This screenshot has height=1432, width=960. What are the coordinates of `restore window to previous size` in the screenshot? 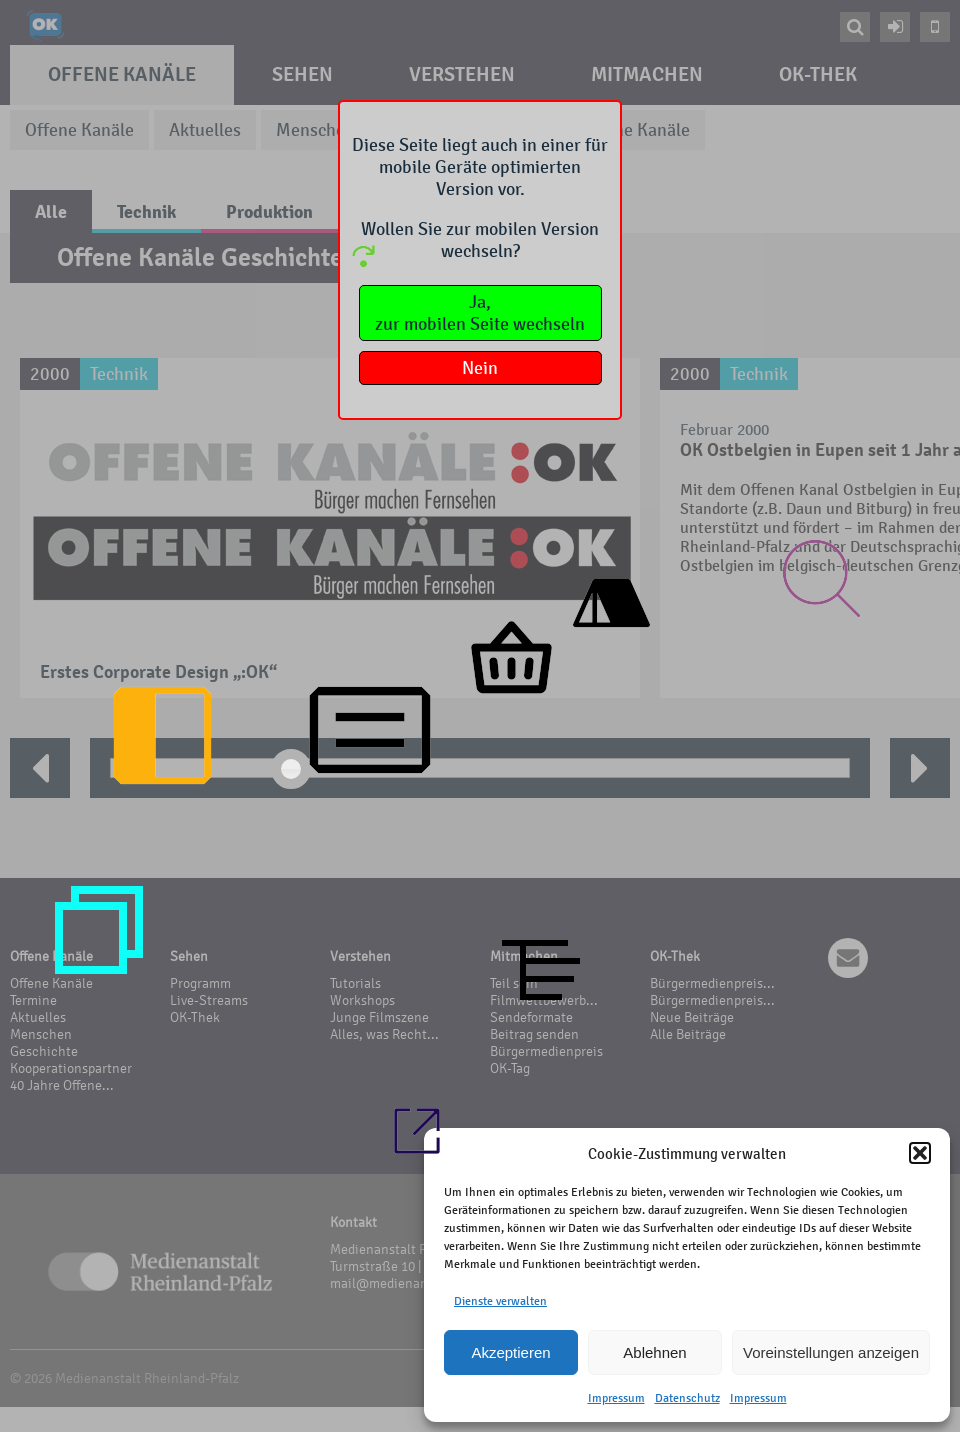 It's located at (95, 926).